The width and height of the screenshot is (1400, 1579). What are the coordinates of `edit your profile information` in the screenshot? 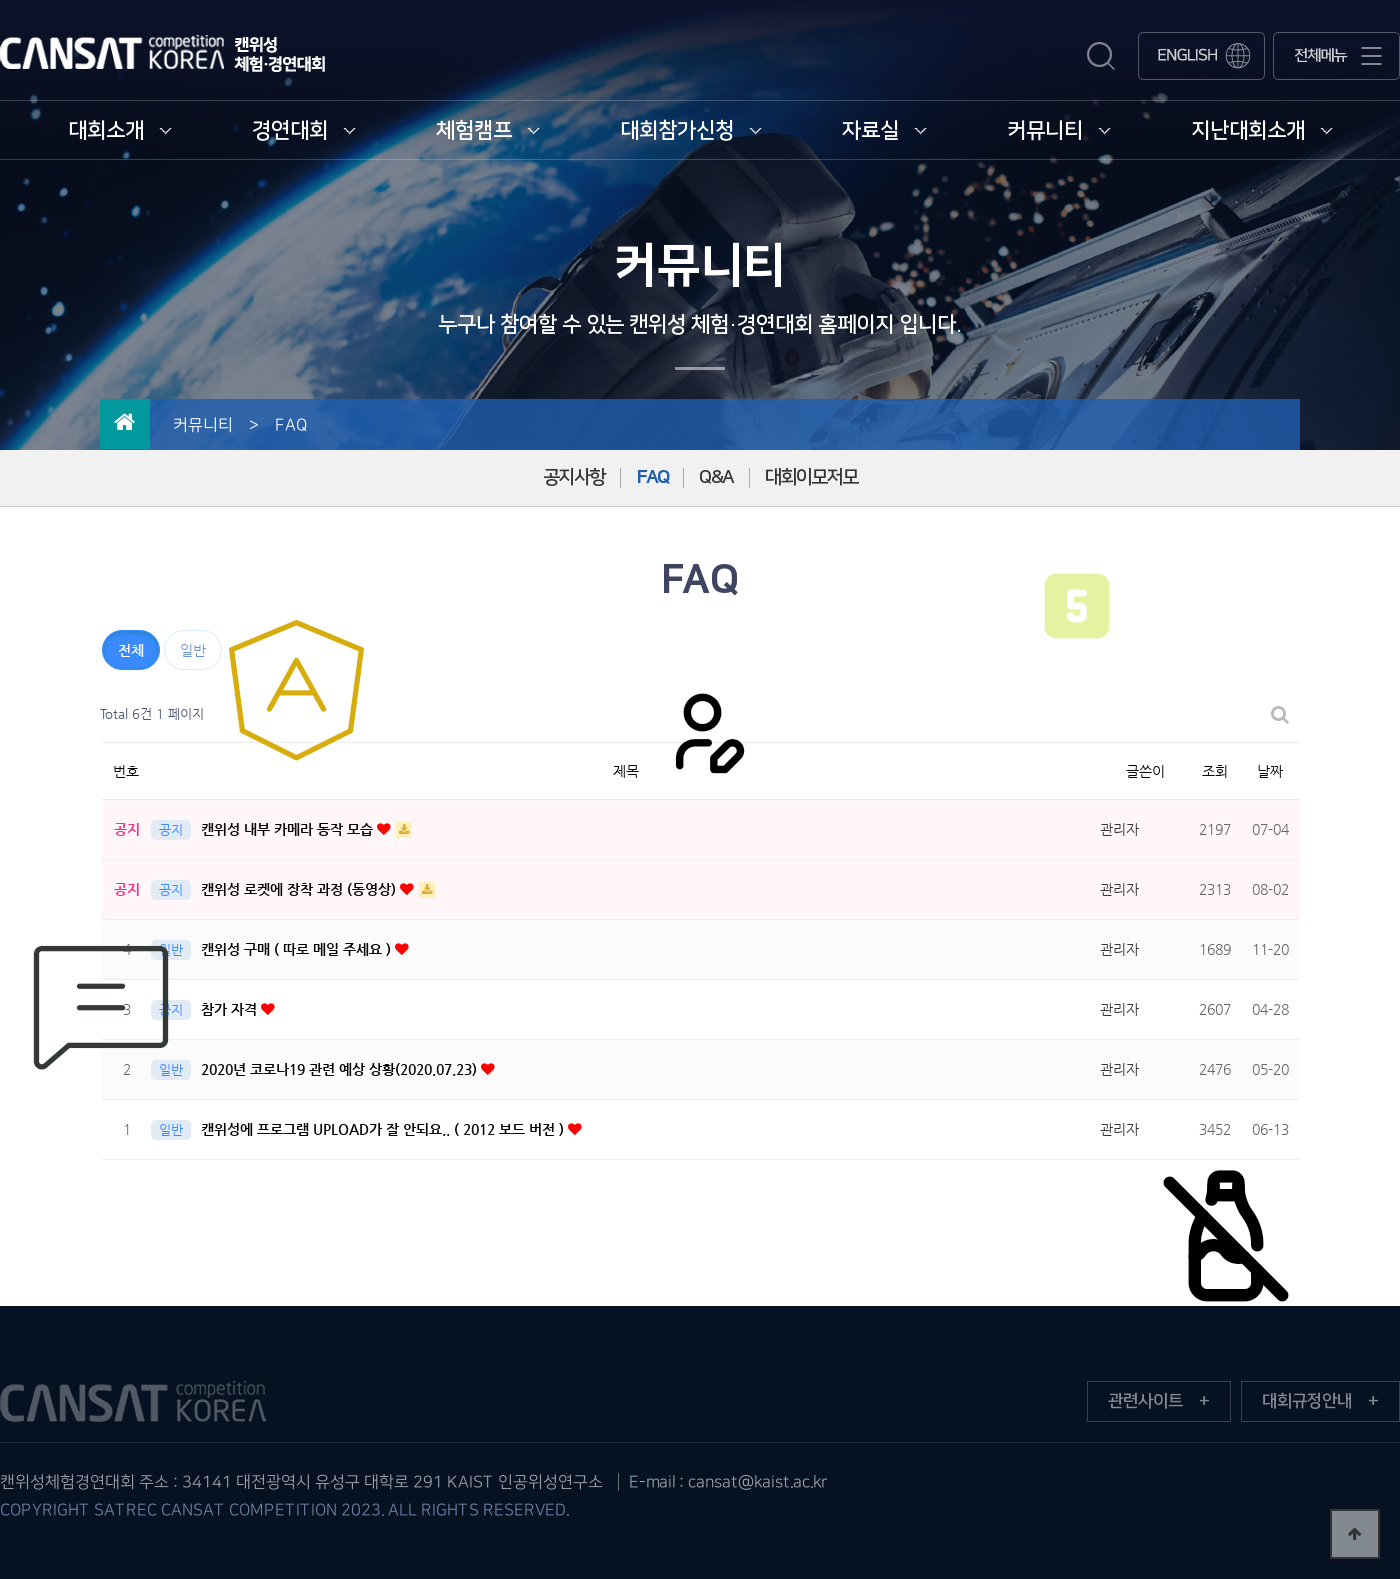 It's located at (702, 731).